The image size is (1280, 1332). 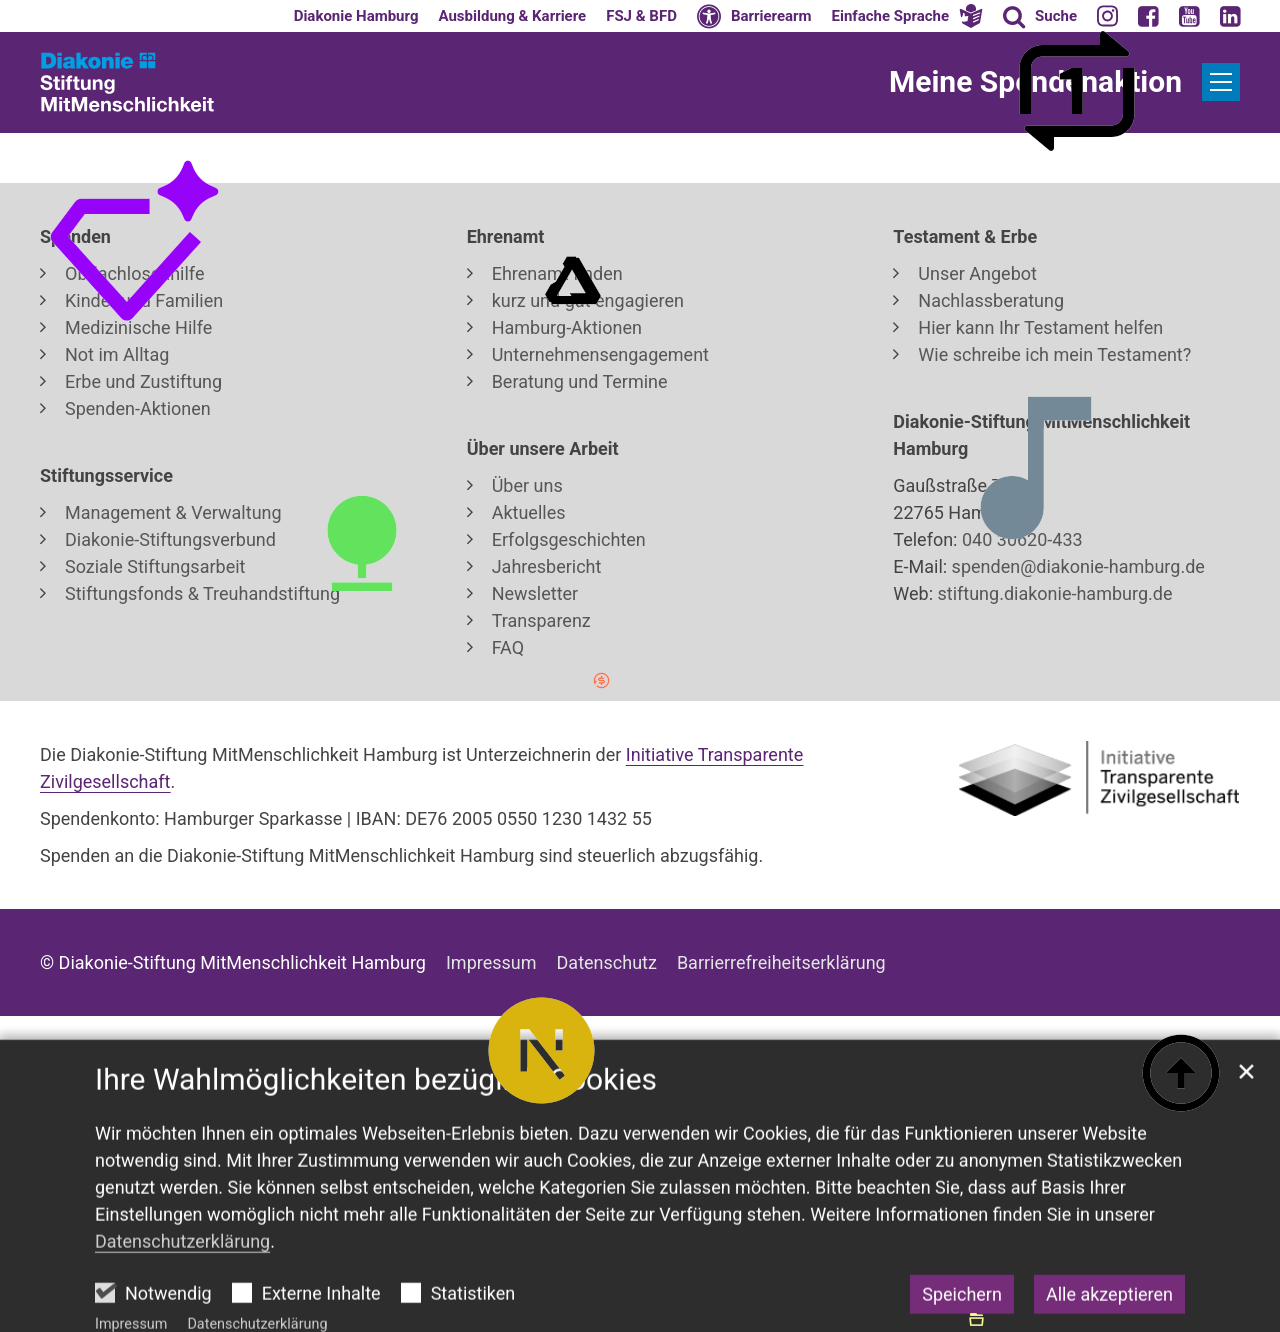 I want to click on open folder to view files, so click(x=976, y=1319).